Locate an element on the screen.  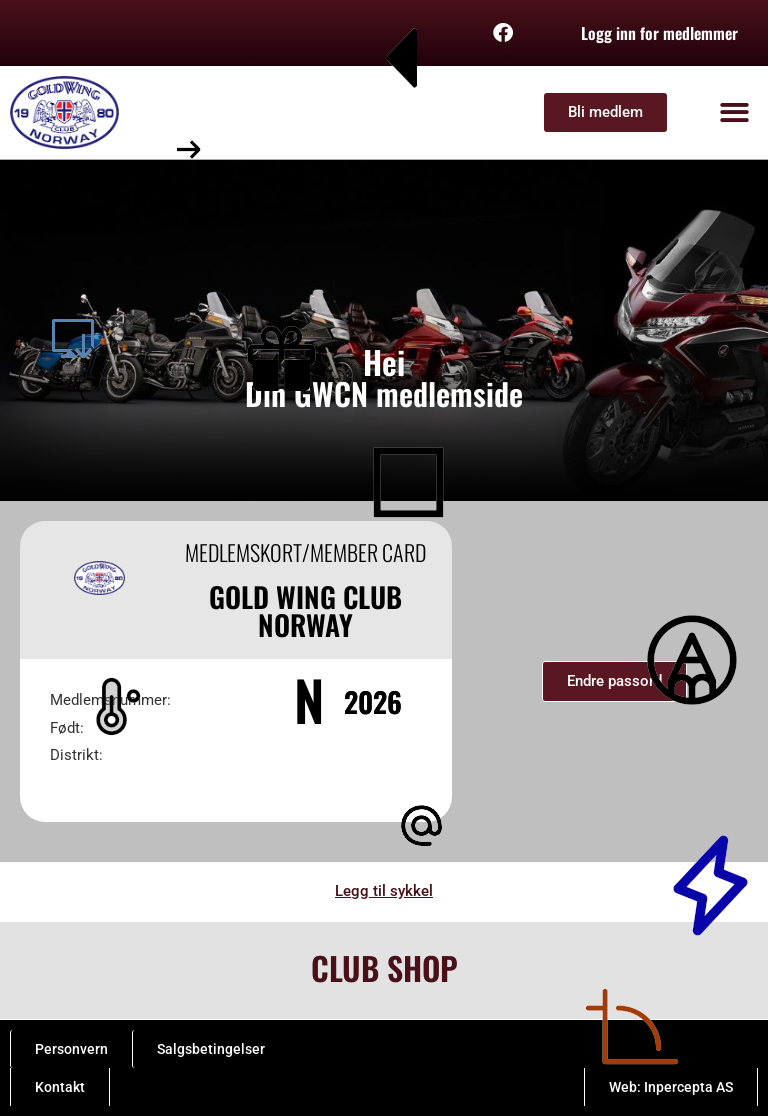
view or redeem a gift is located at coordinates (281, 362).